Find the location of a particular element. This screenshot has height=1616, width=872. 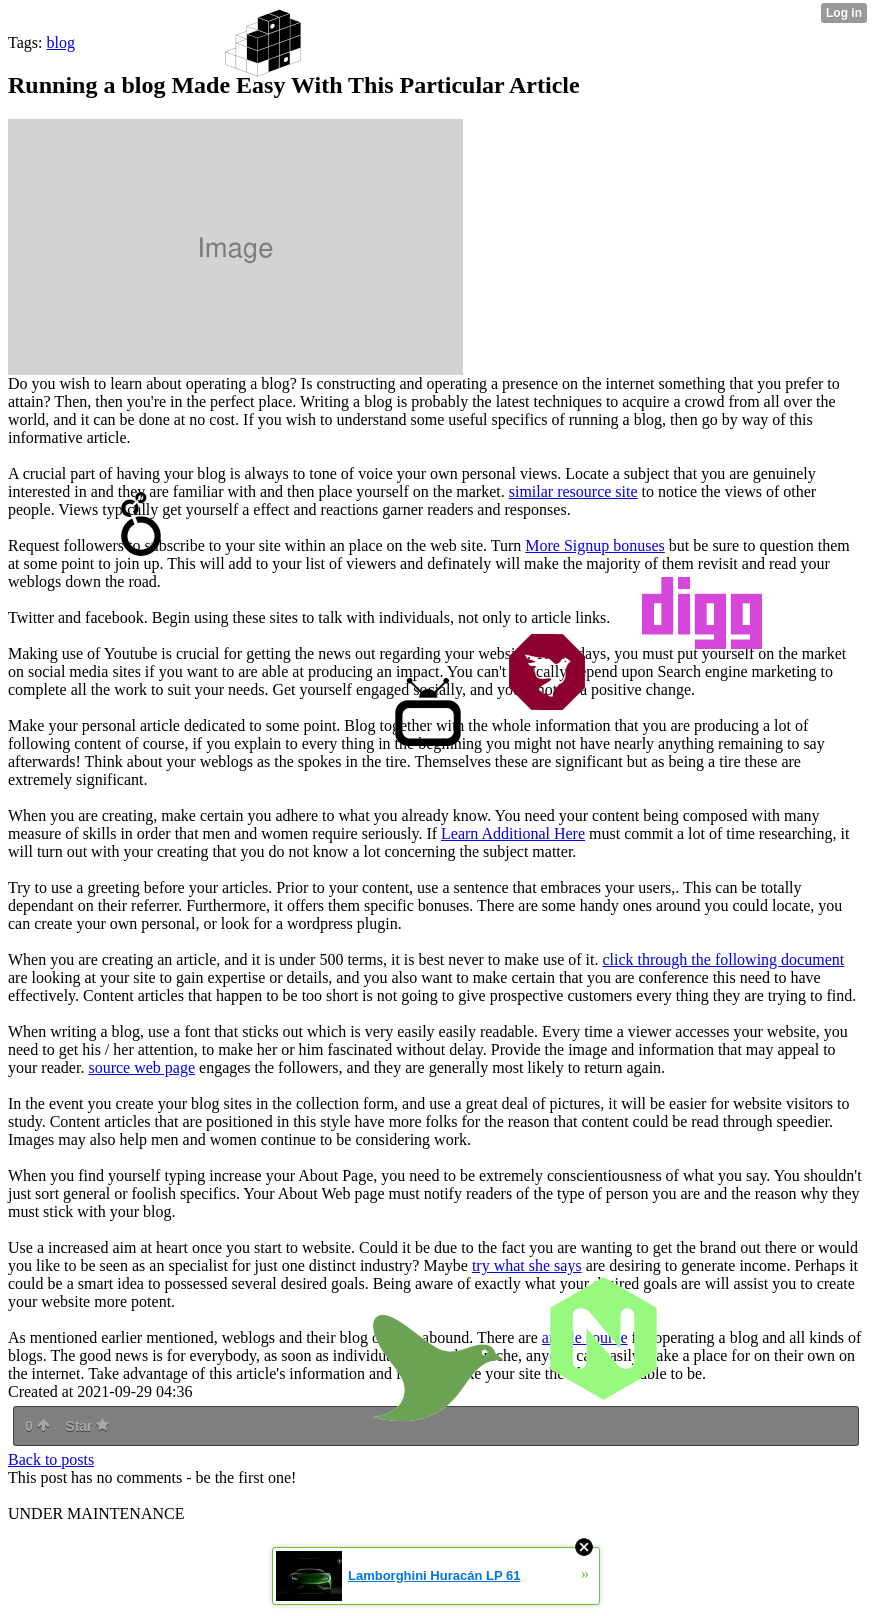

nginx web server logo is located at coordinates (603, 1338).